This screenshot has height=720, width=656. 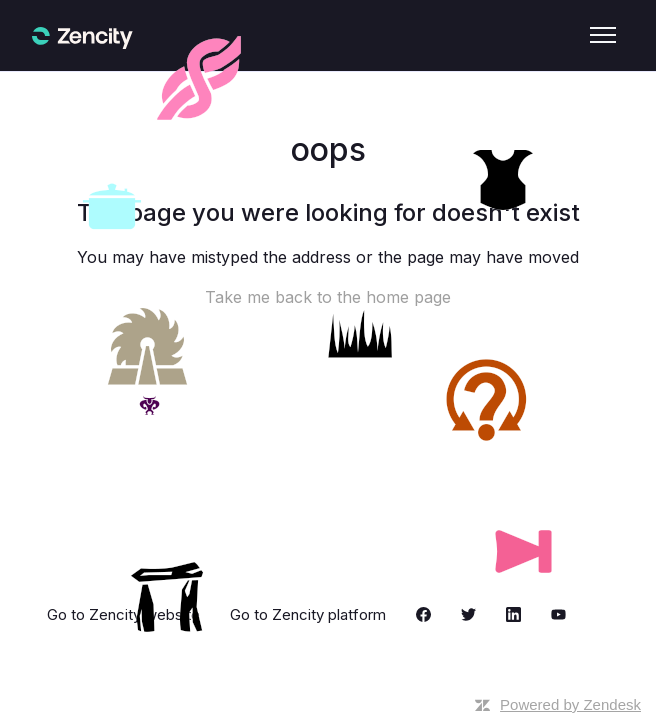 I want to click on skip to next track or media, so click(x=523, y=551).